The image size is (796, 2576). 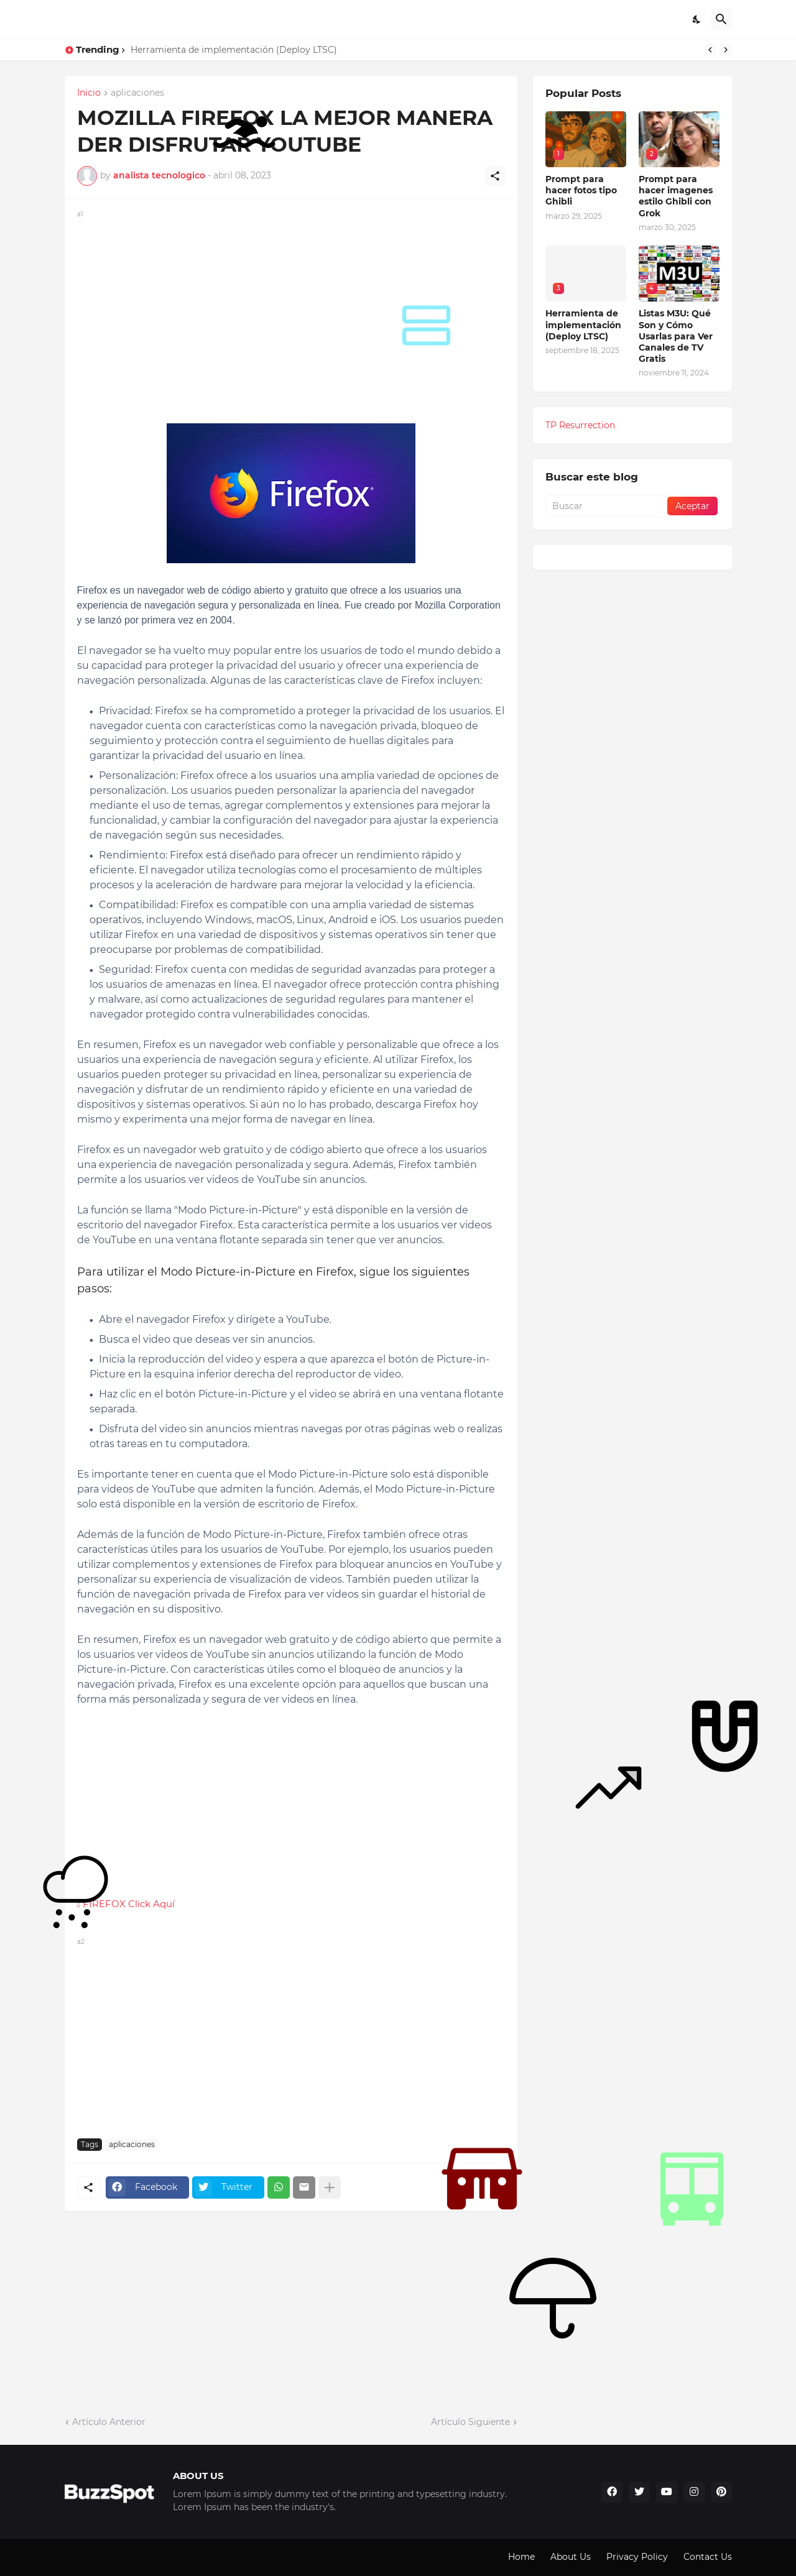 What do you see at coordinates (553, 2298) in the screenshot?
I see `access weather protection or rain information` at bounding box center [553, 2298].